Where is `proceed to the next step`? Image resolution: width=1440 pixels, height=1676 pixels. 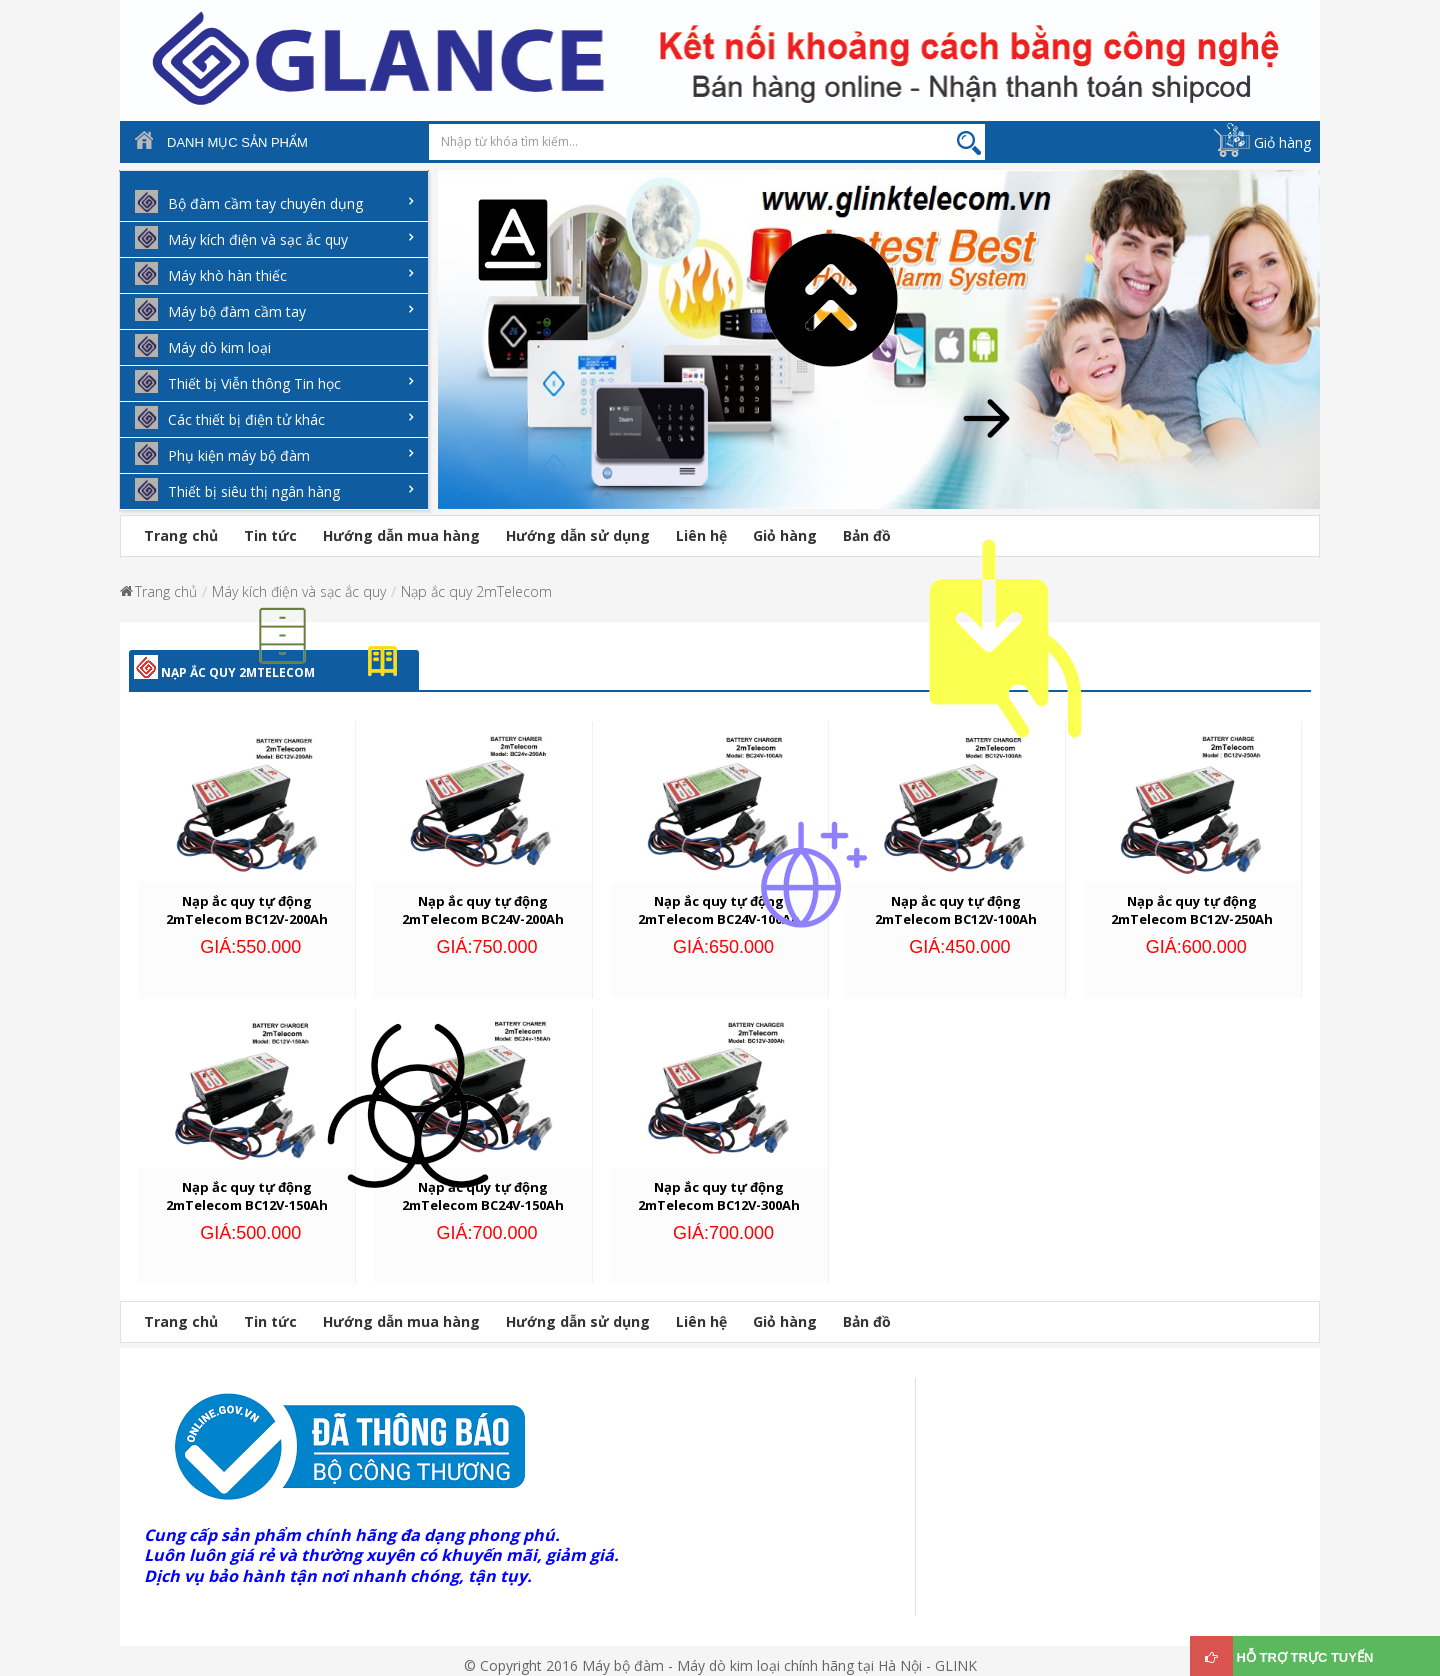 proceed to the next step is located at coordinates (986, 418).